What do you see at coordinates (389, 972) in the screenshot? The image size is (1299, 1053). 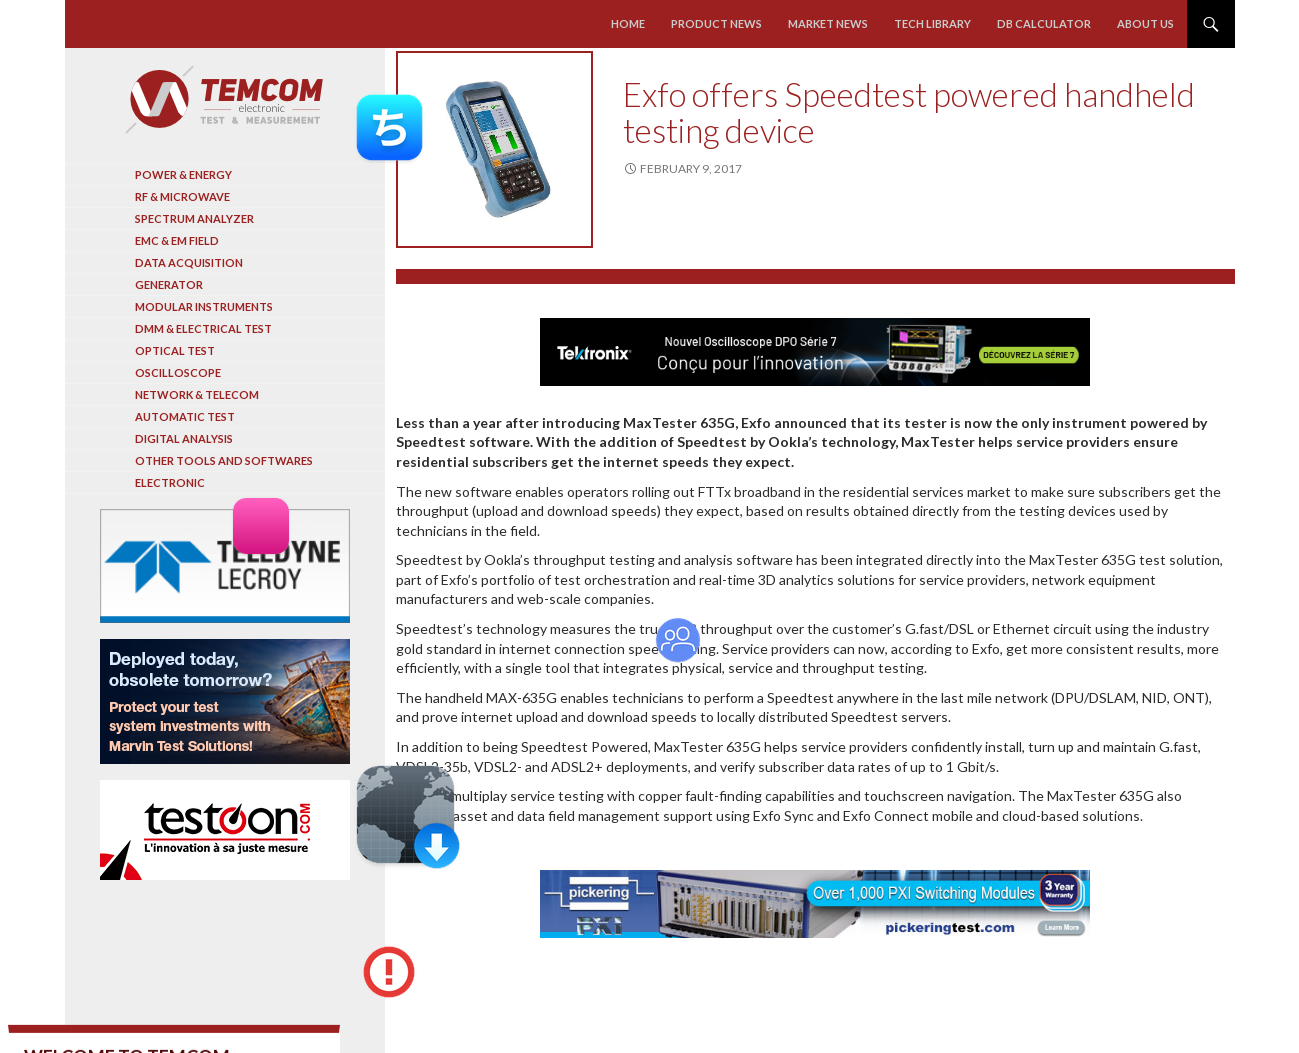 I see `indicates important or critical status` at bounding box center [389, 972].